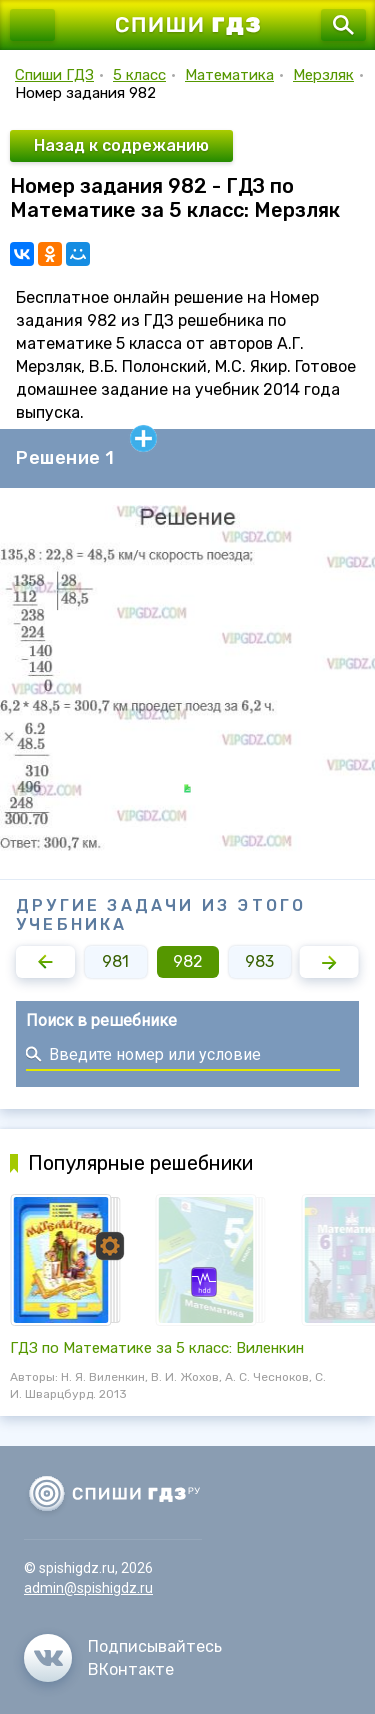 Image resolution: width=375 pixels, height=1714 pixels. Describe the element at coordinates (110, 1246) in the screenshot. I see `launch factorio game` at that location.